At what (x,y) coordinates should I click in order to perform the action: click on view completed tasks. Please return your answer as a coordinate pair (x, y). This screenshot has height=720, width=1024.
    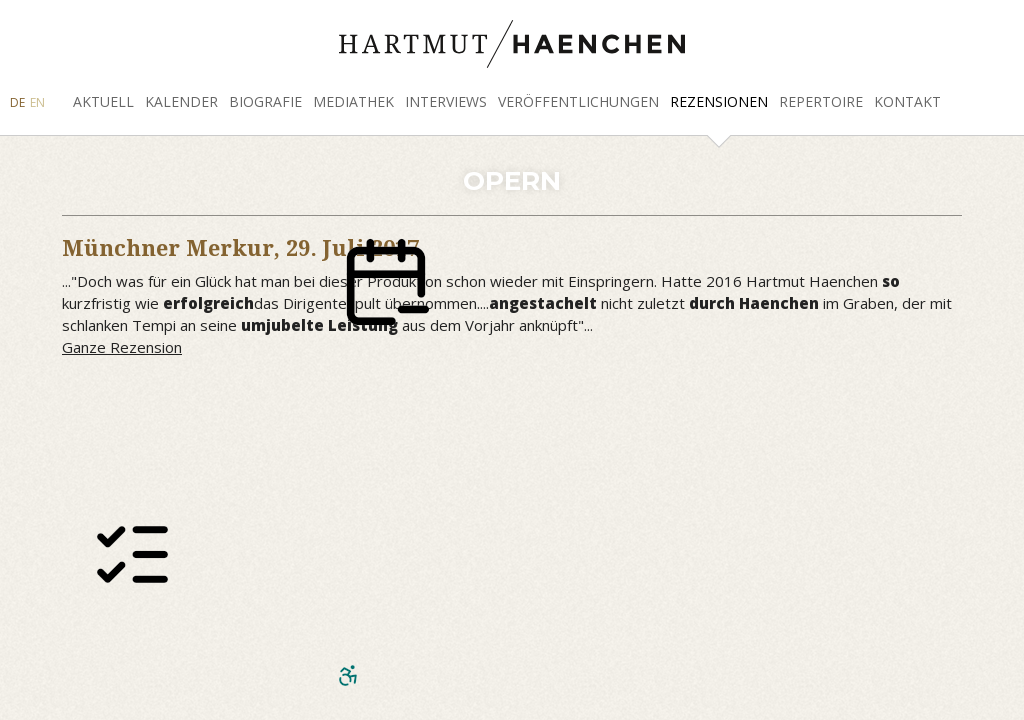
    Looking at the image, I should click on (132, 554).